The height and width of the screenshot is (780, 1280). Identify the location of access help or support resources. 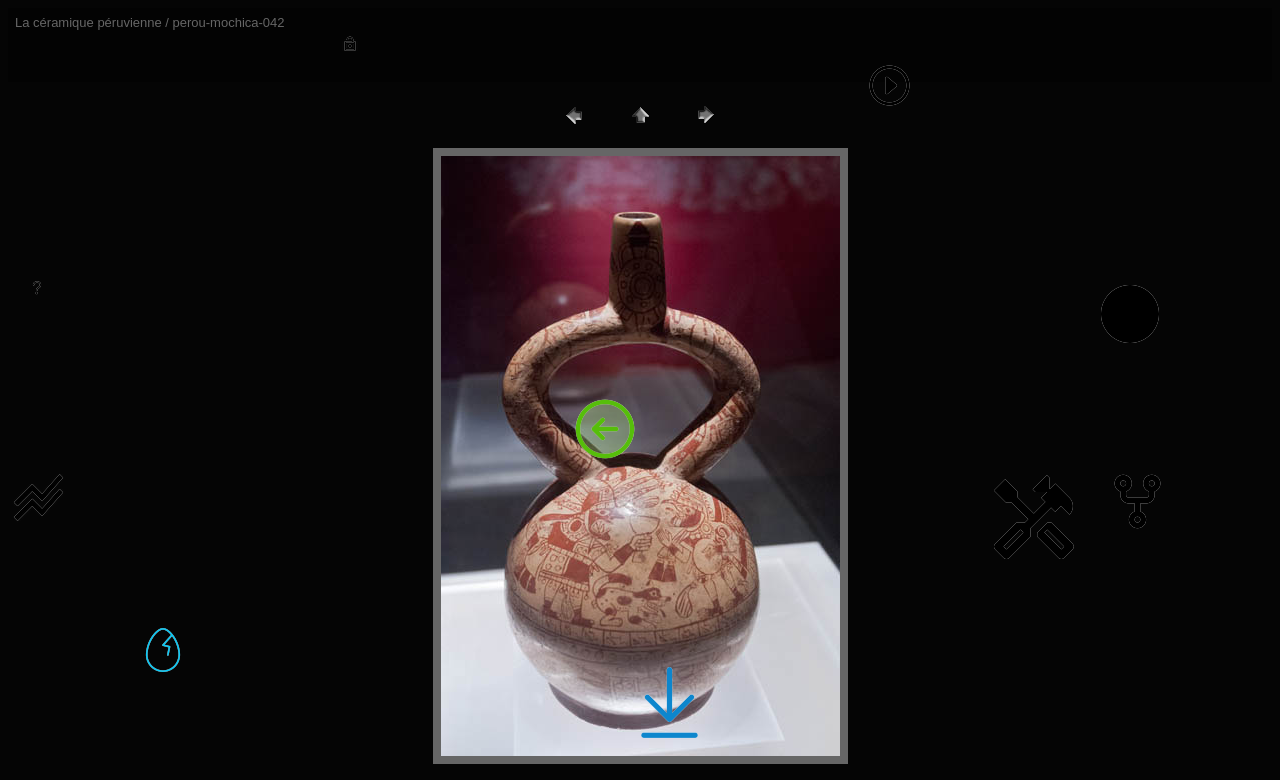
(37, 288).